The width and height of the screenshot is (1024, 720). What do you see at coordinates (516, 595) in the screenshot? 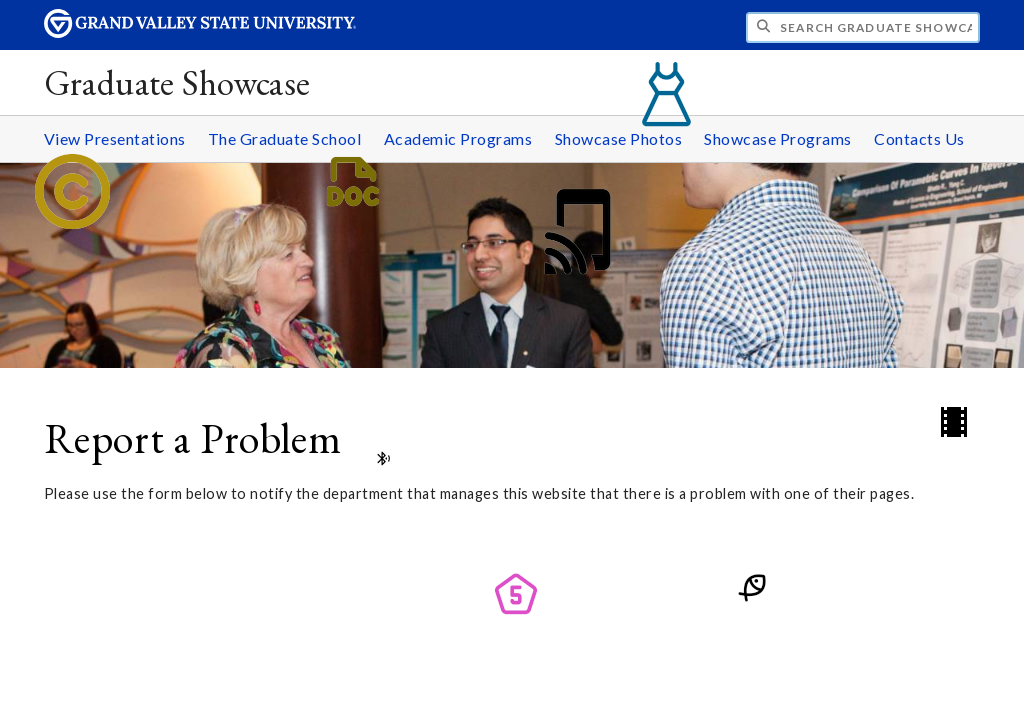
I see `indicates step 5 in a multi-step process` at bounding box center [516, 595].